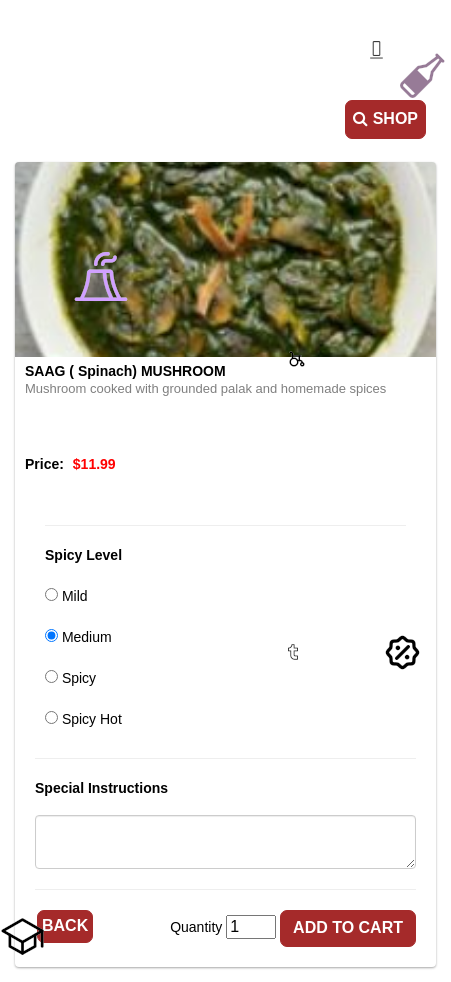 The image size is (451, 982). Describe the element at coordinates (22, 936) in the screenshot. I see `access education or learning content` at that location.